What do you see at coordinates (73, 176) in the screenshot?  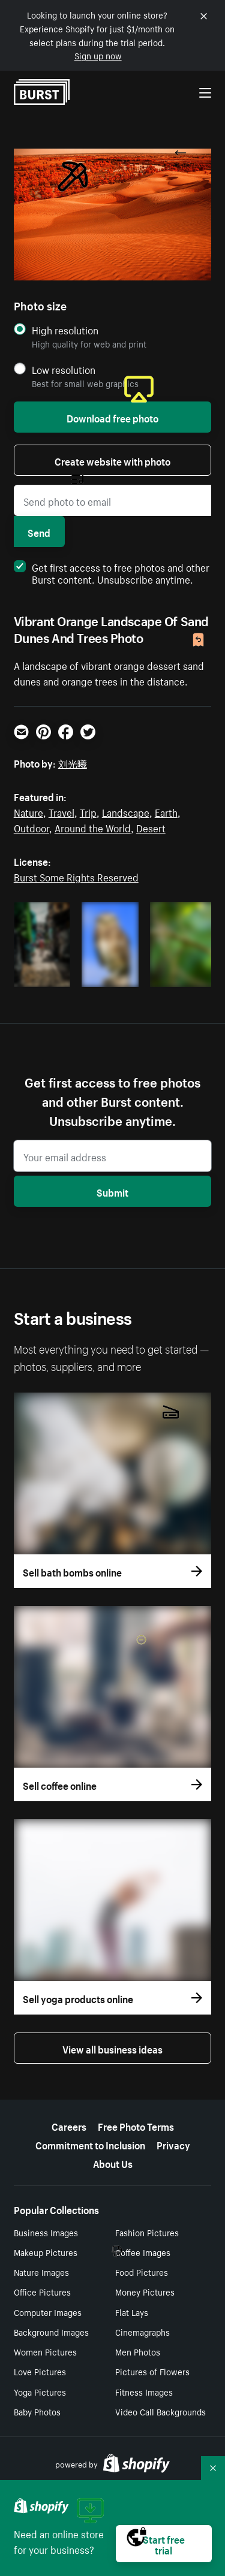 I see `mining or resource gathering tool` at bounding box center [73, 176].